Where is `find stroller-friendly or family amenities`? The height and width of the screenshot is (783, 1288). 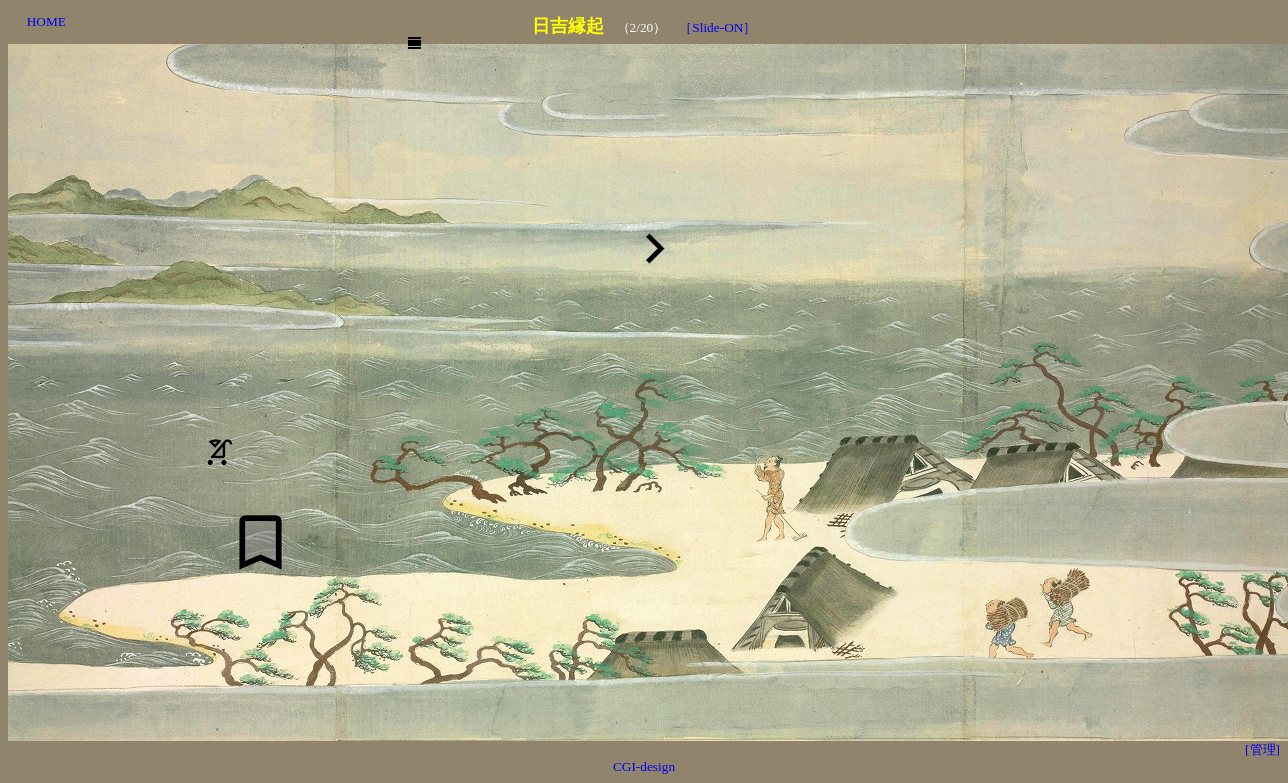
find stroller-friendly or family amenities is located at coordinates (218, 451).